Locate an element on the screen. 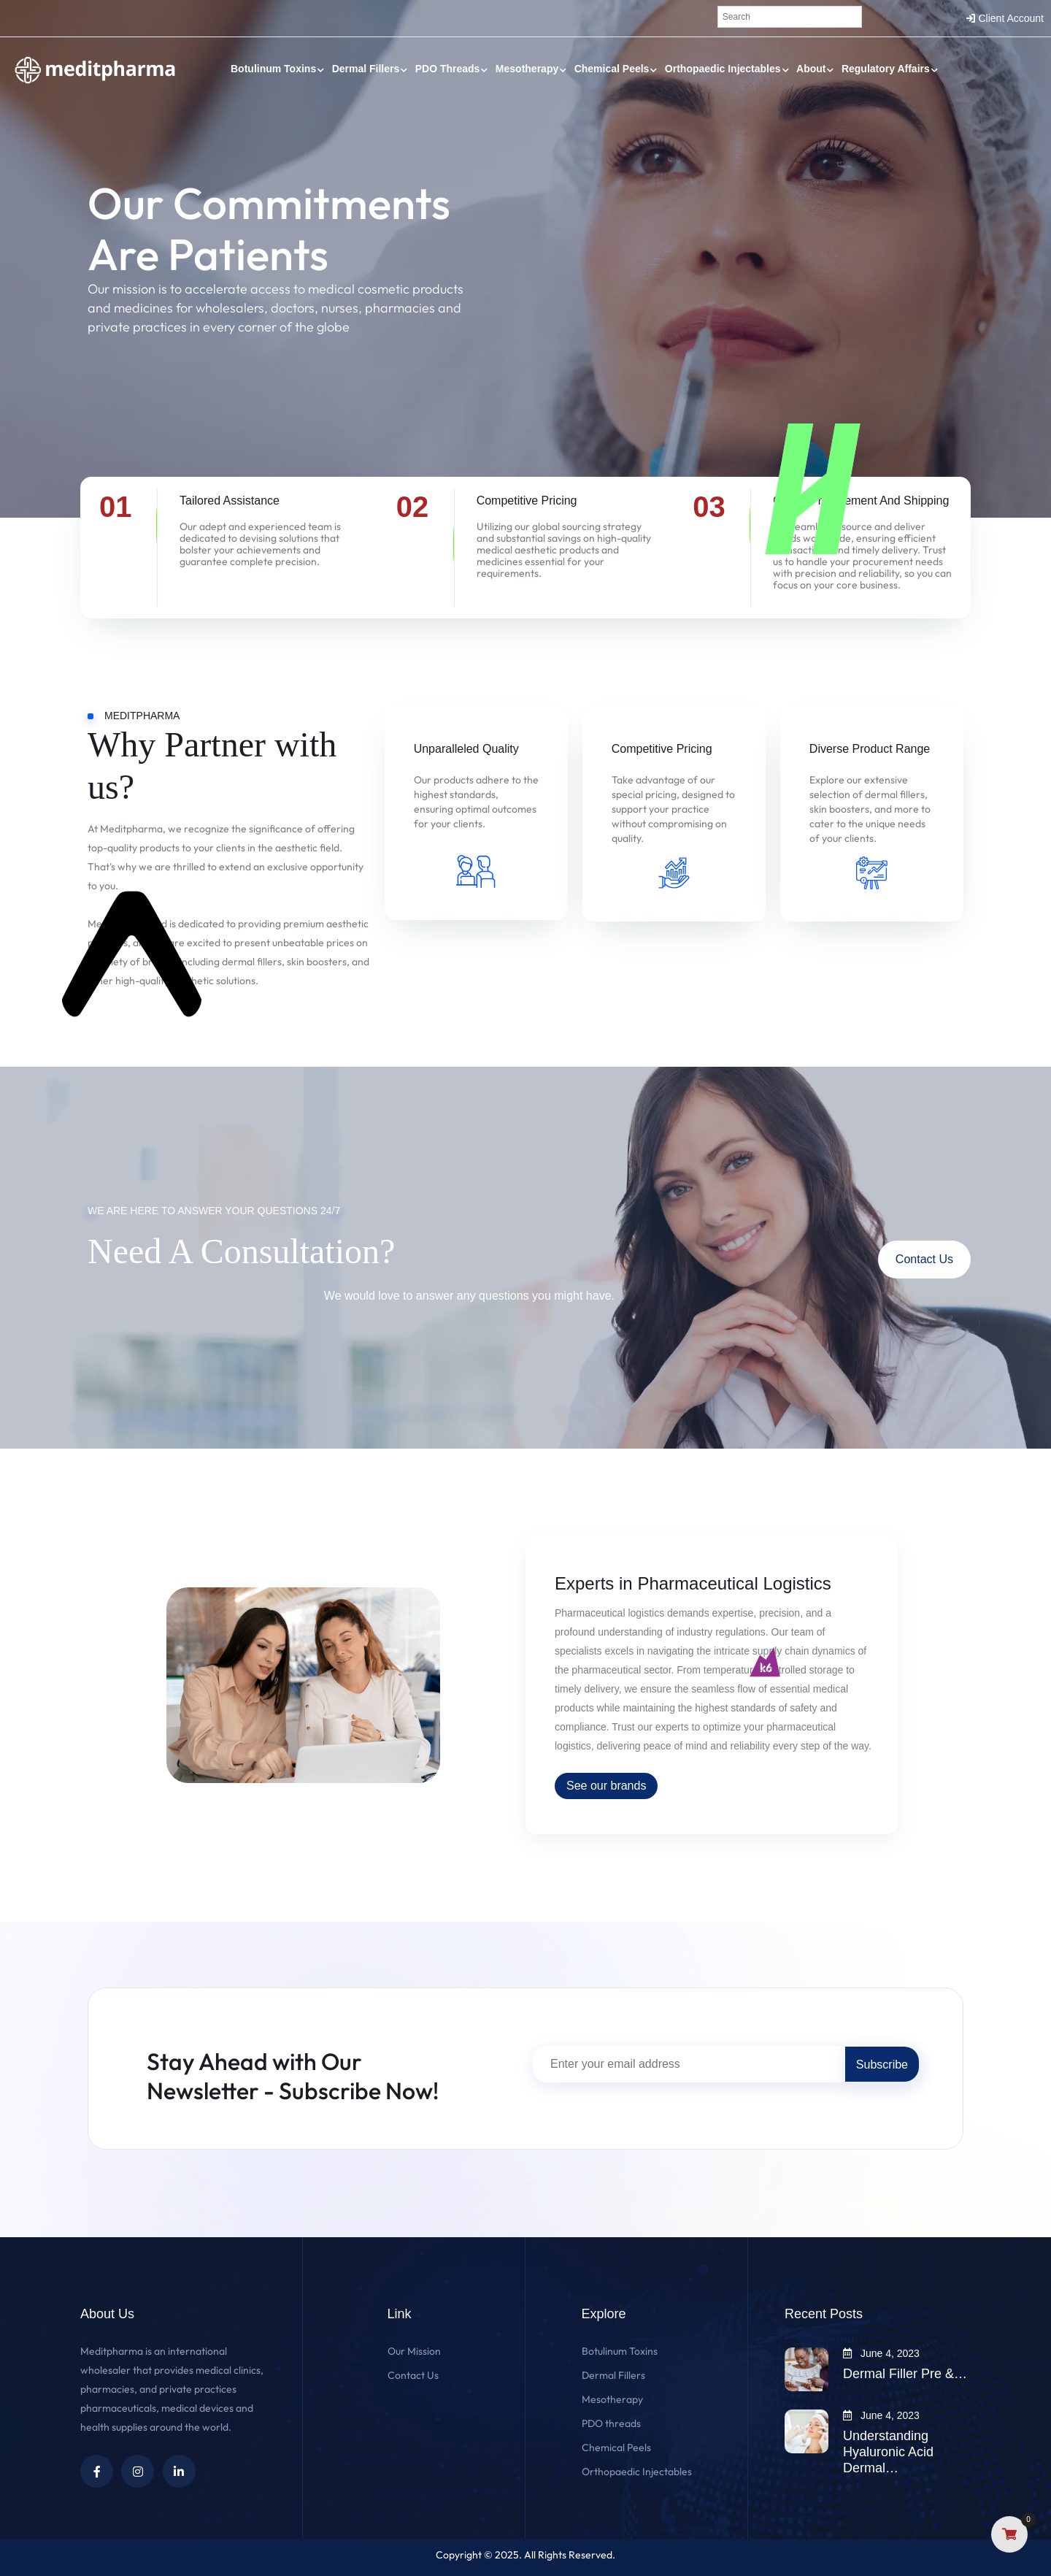  handshake app or platform logo is located at coordinates (812, 488).